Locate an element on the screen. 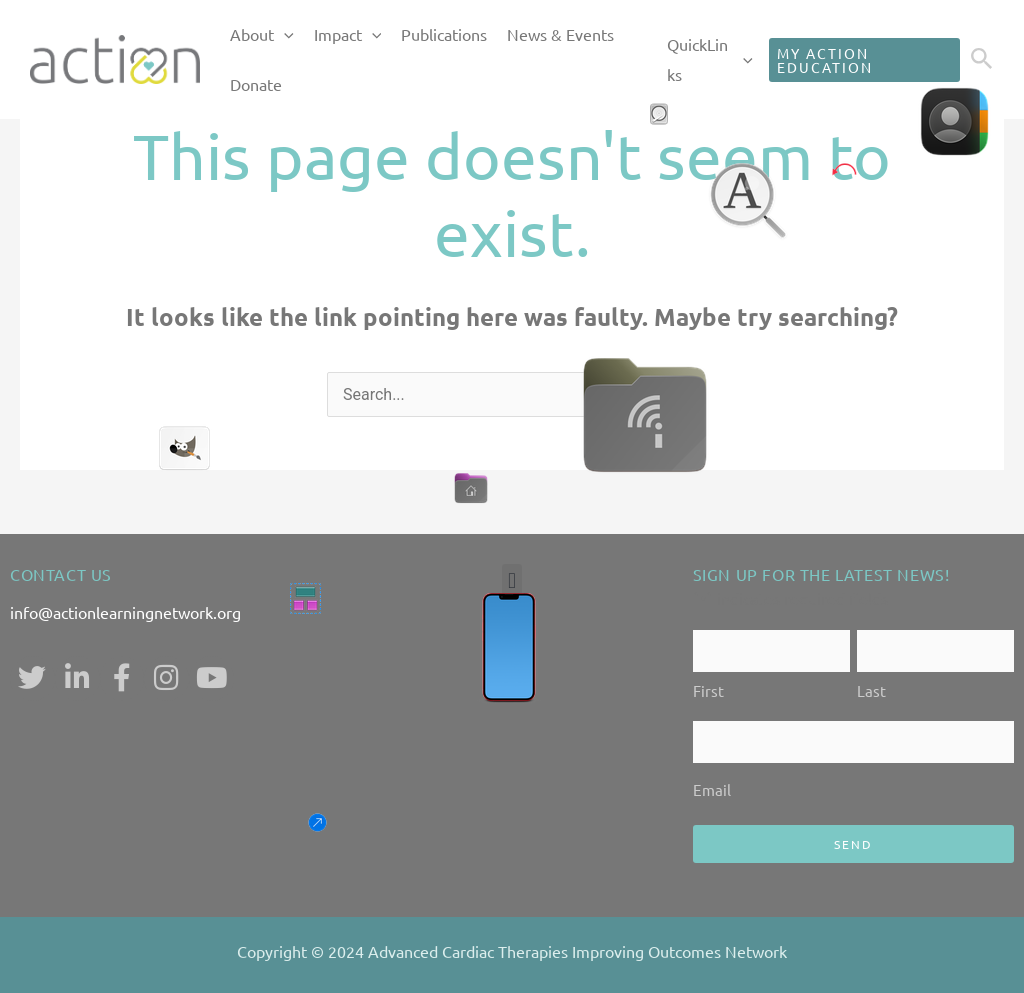  open the contacts app is located at coordinates (954, 121).